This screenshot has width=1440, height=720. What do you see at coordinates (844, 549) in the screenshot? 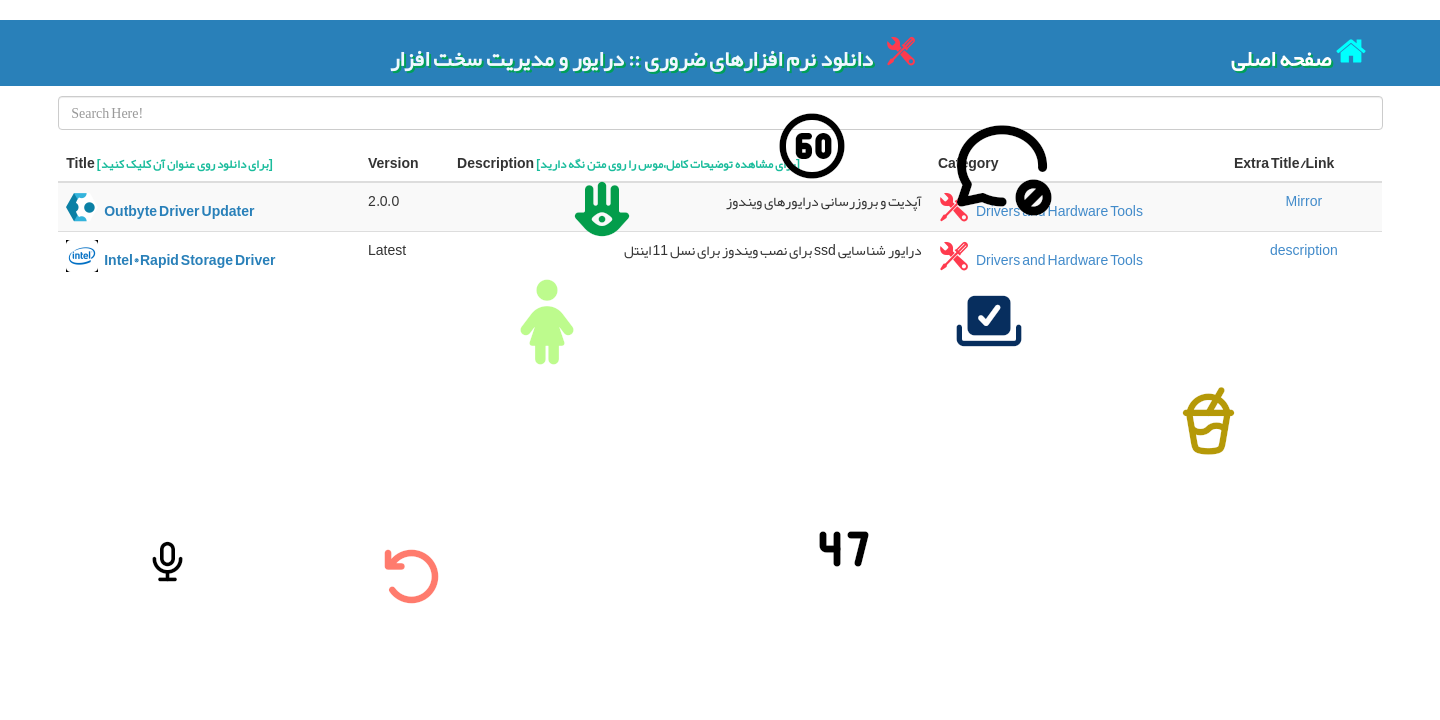
I see `indicates item number 47 in a list or sequence` at bounding box center [844, 549].